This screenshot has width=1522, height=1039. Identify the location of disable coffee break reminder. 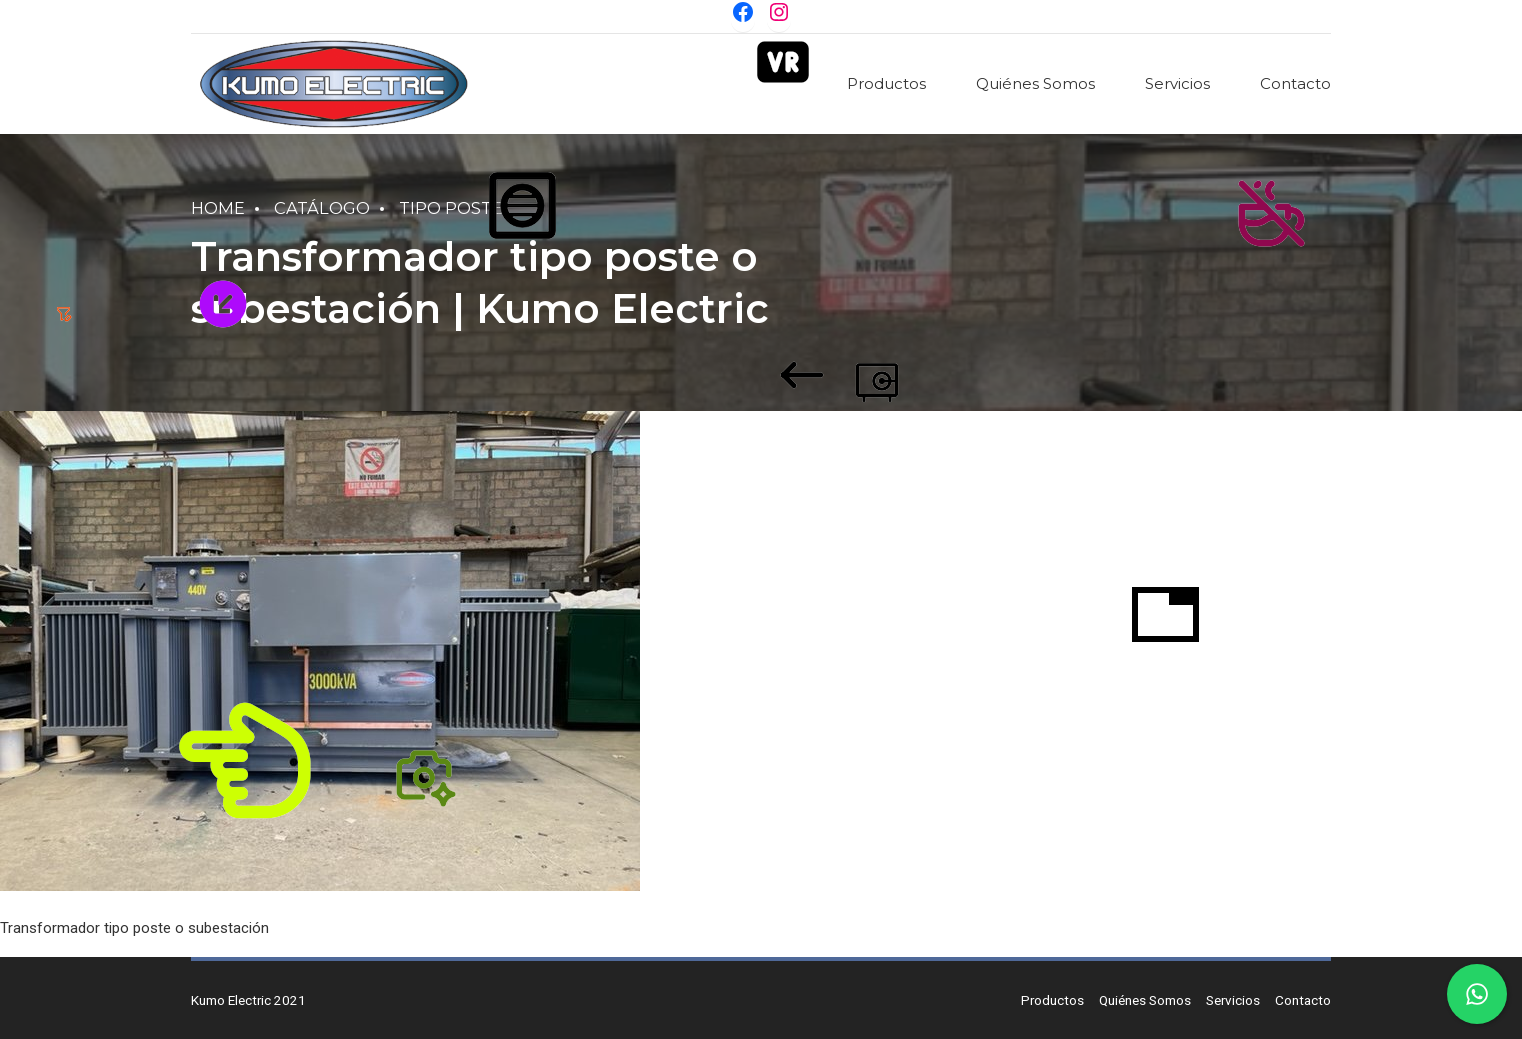
(1271, 213).